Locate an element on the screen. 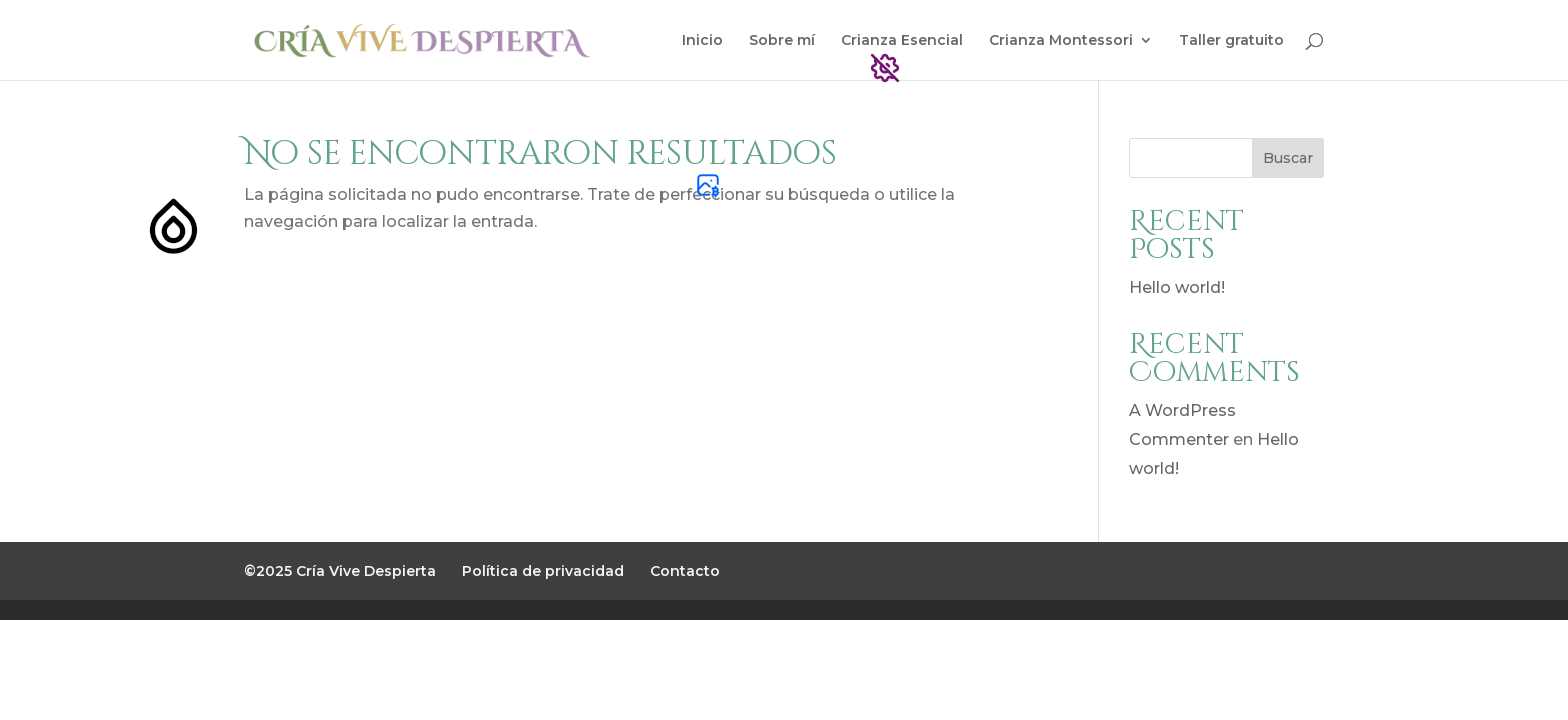  access Drops language learning app is located at coordinates (173, 227).